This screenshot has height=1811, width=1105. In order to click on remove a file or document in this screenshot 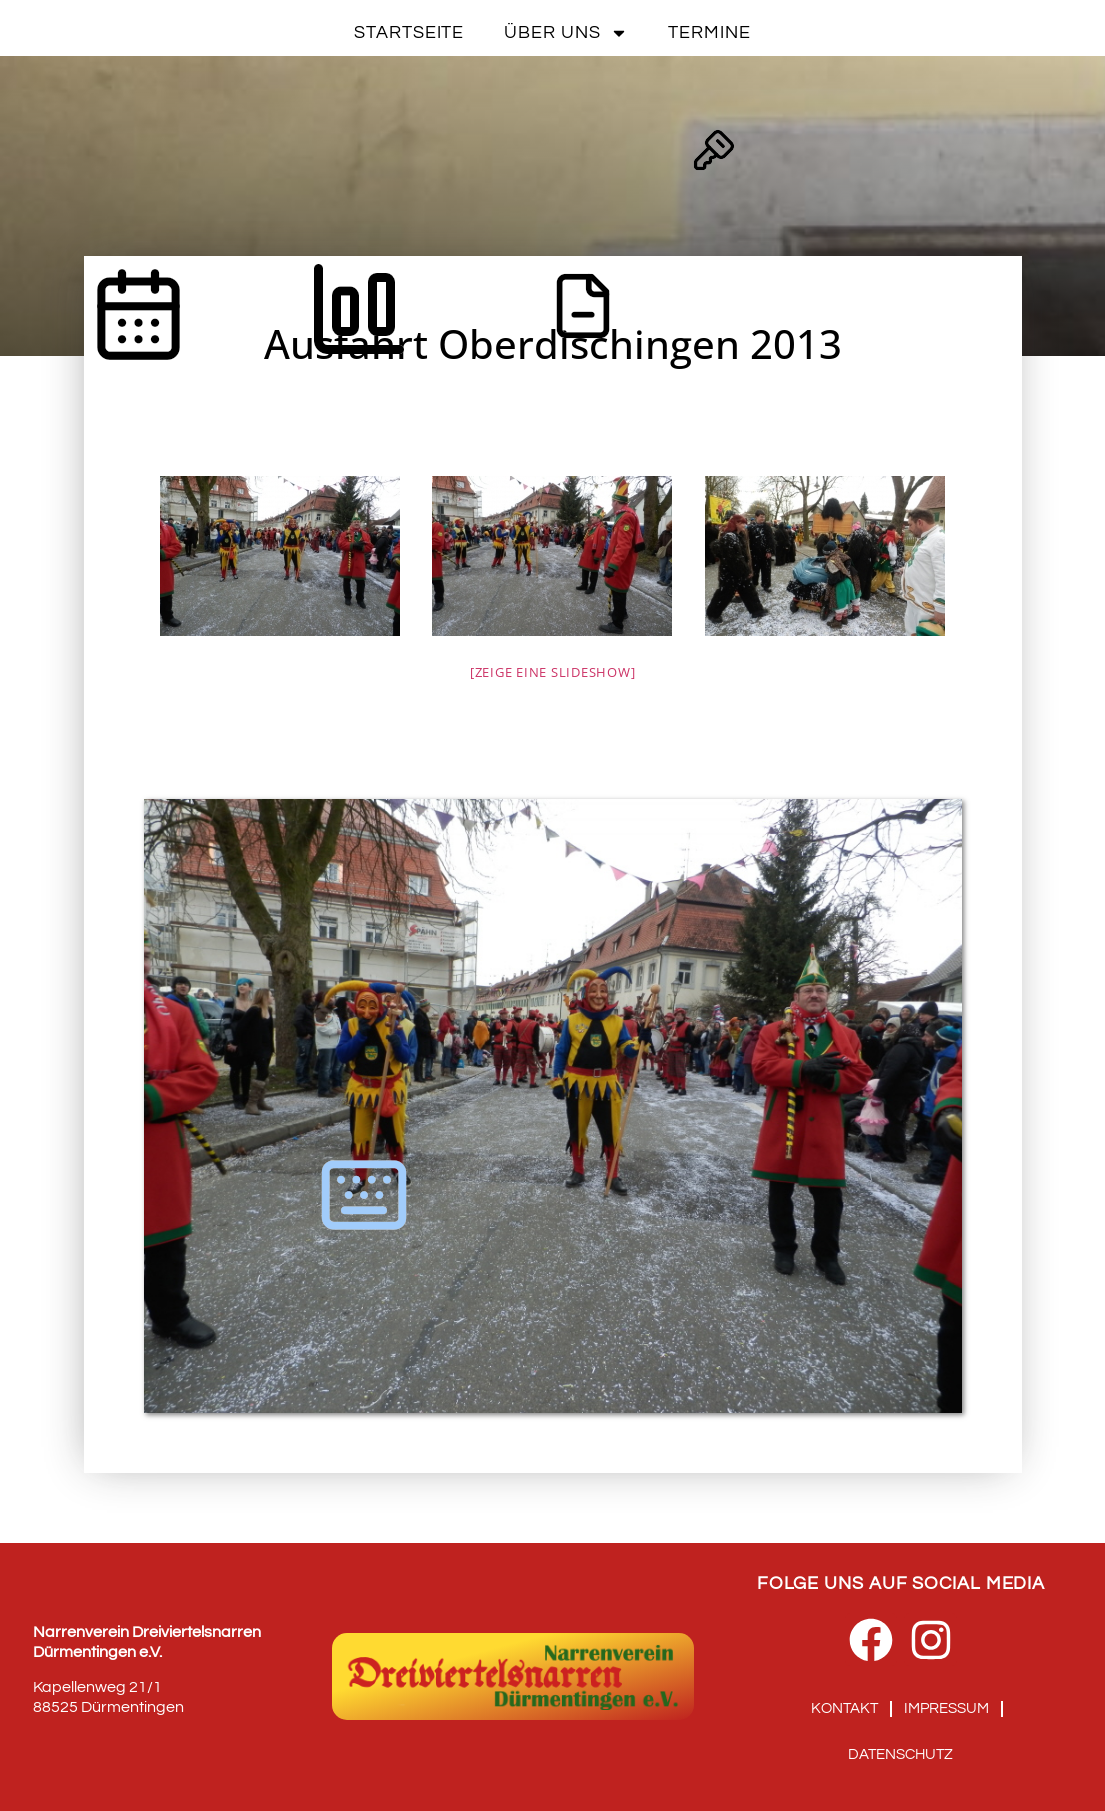, I will do `click(583, 306)`.